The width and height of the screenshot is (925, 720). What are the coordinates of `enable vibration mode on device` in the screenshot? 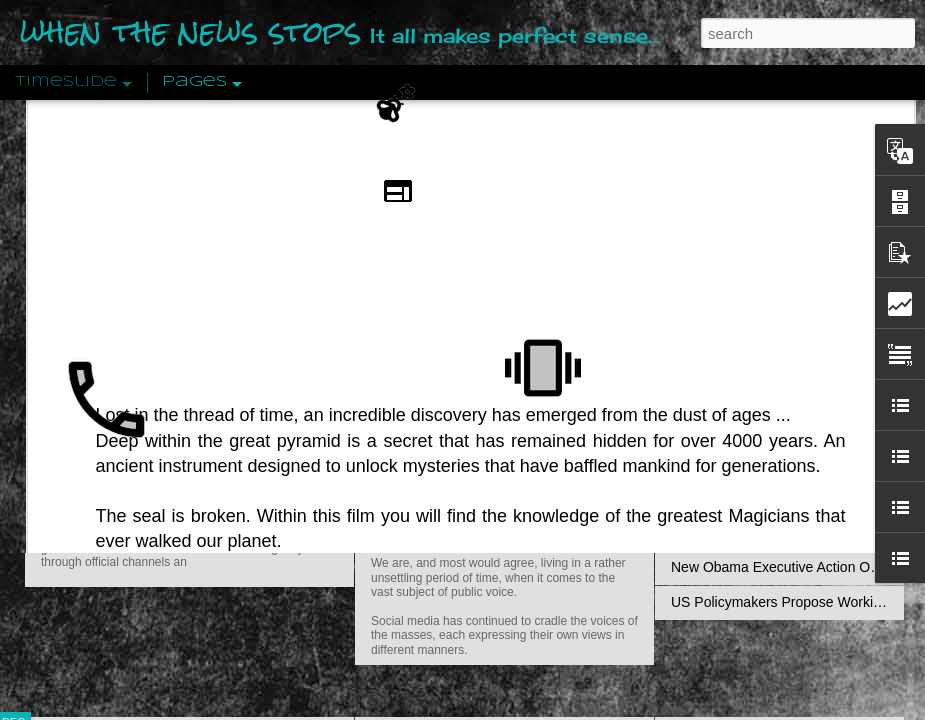 It's located at (543, 368).